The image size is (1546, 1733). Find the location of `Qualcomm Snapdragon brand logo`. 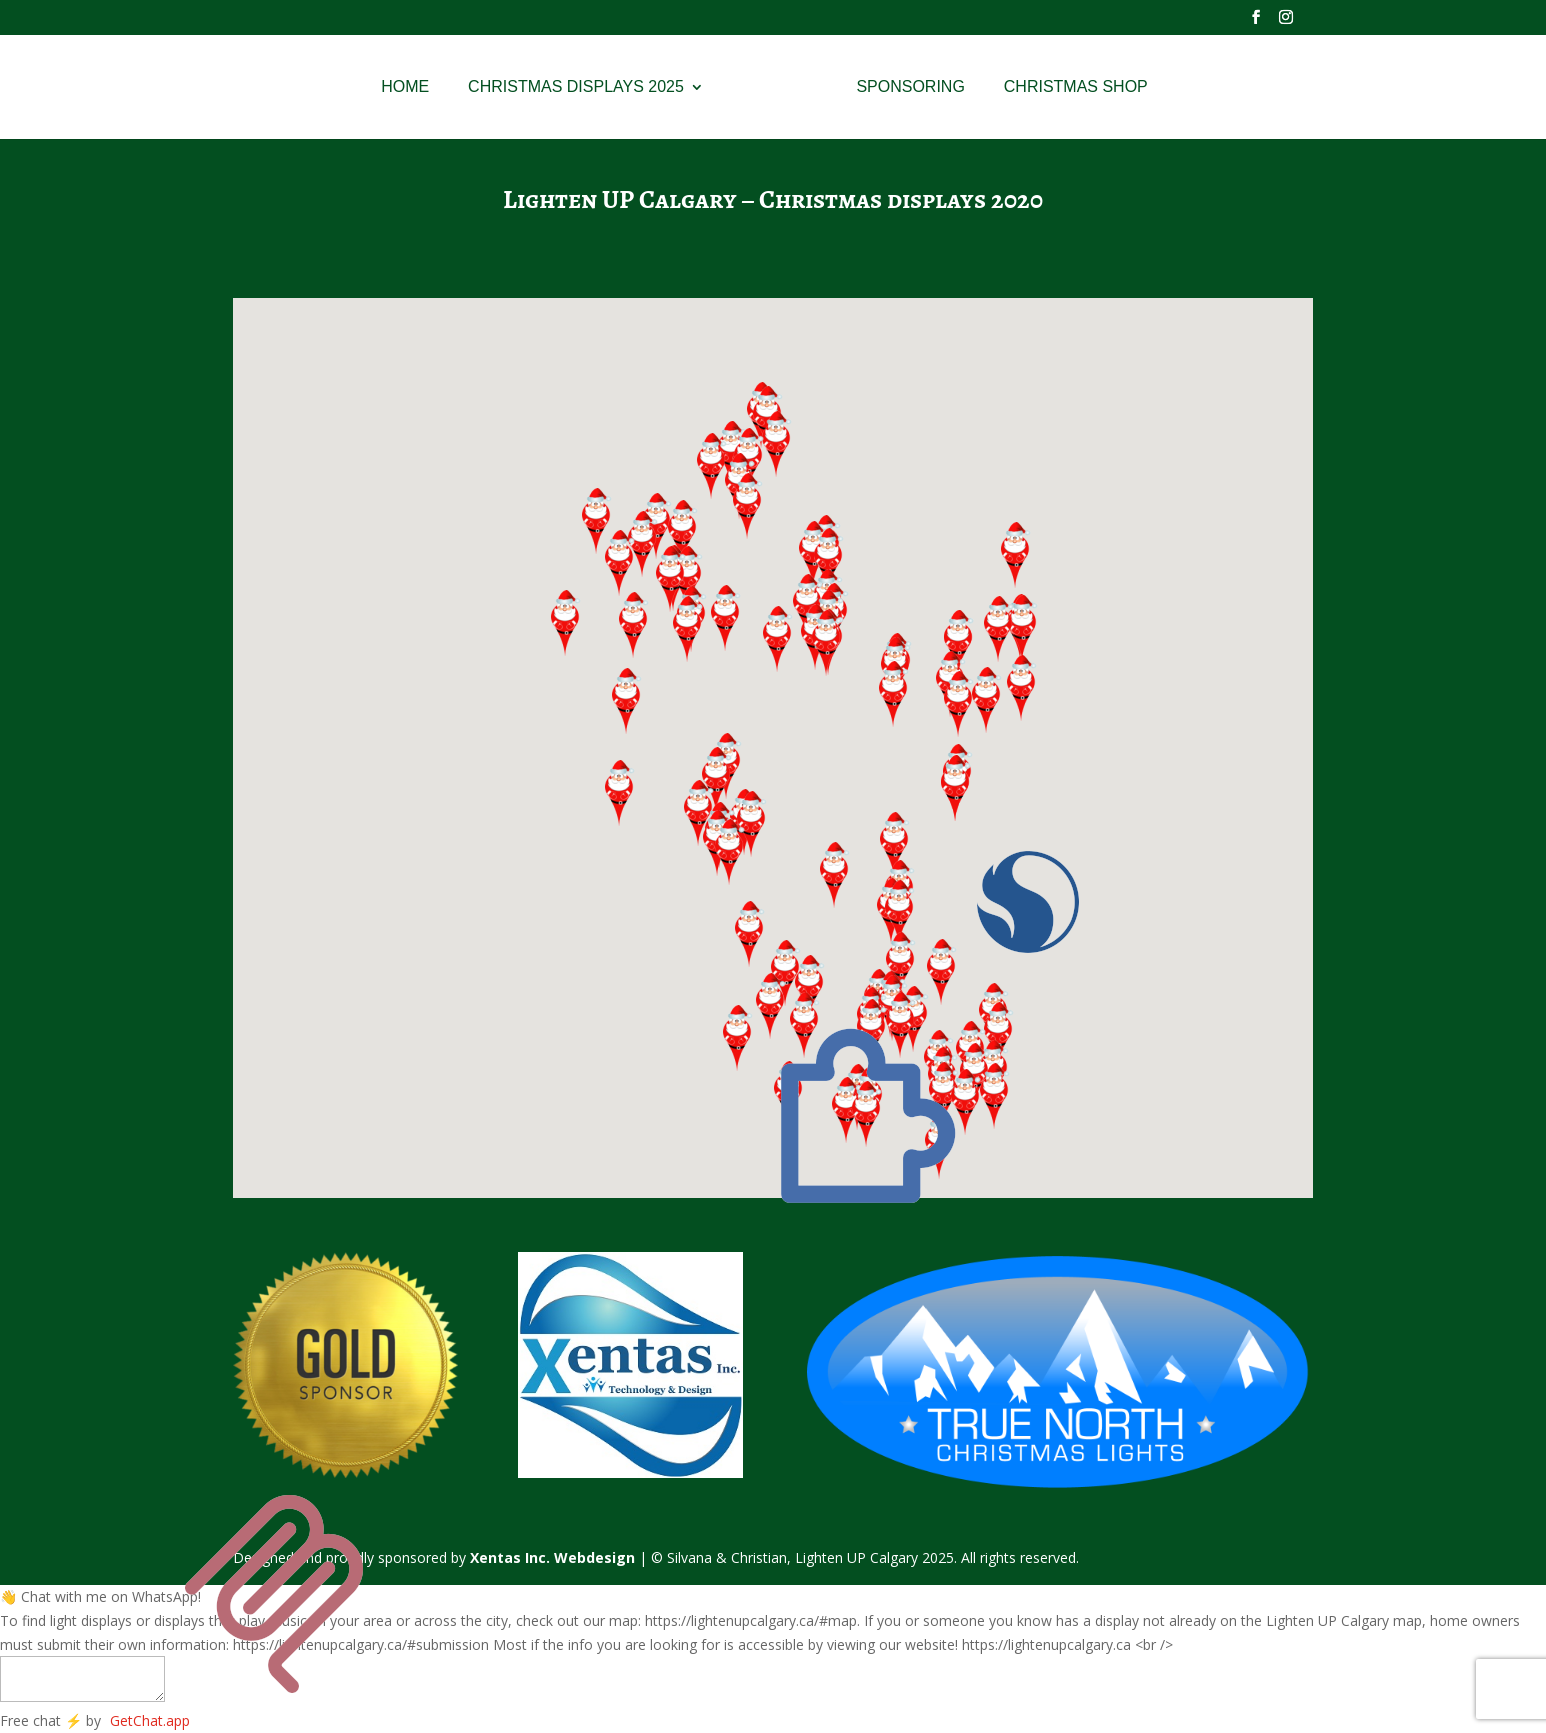

Qualcomm Snapdragon brand logo is located at coordinates (1028, 902).